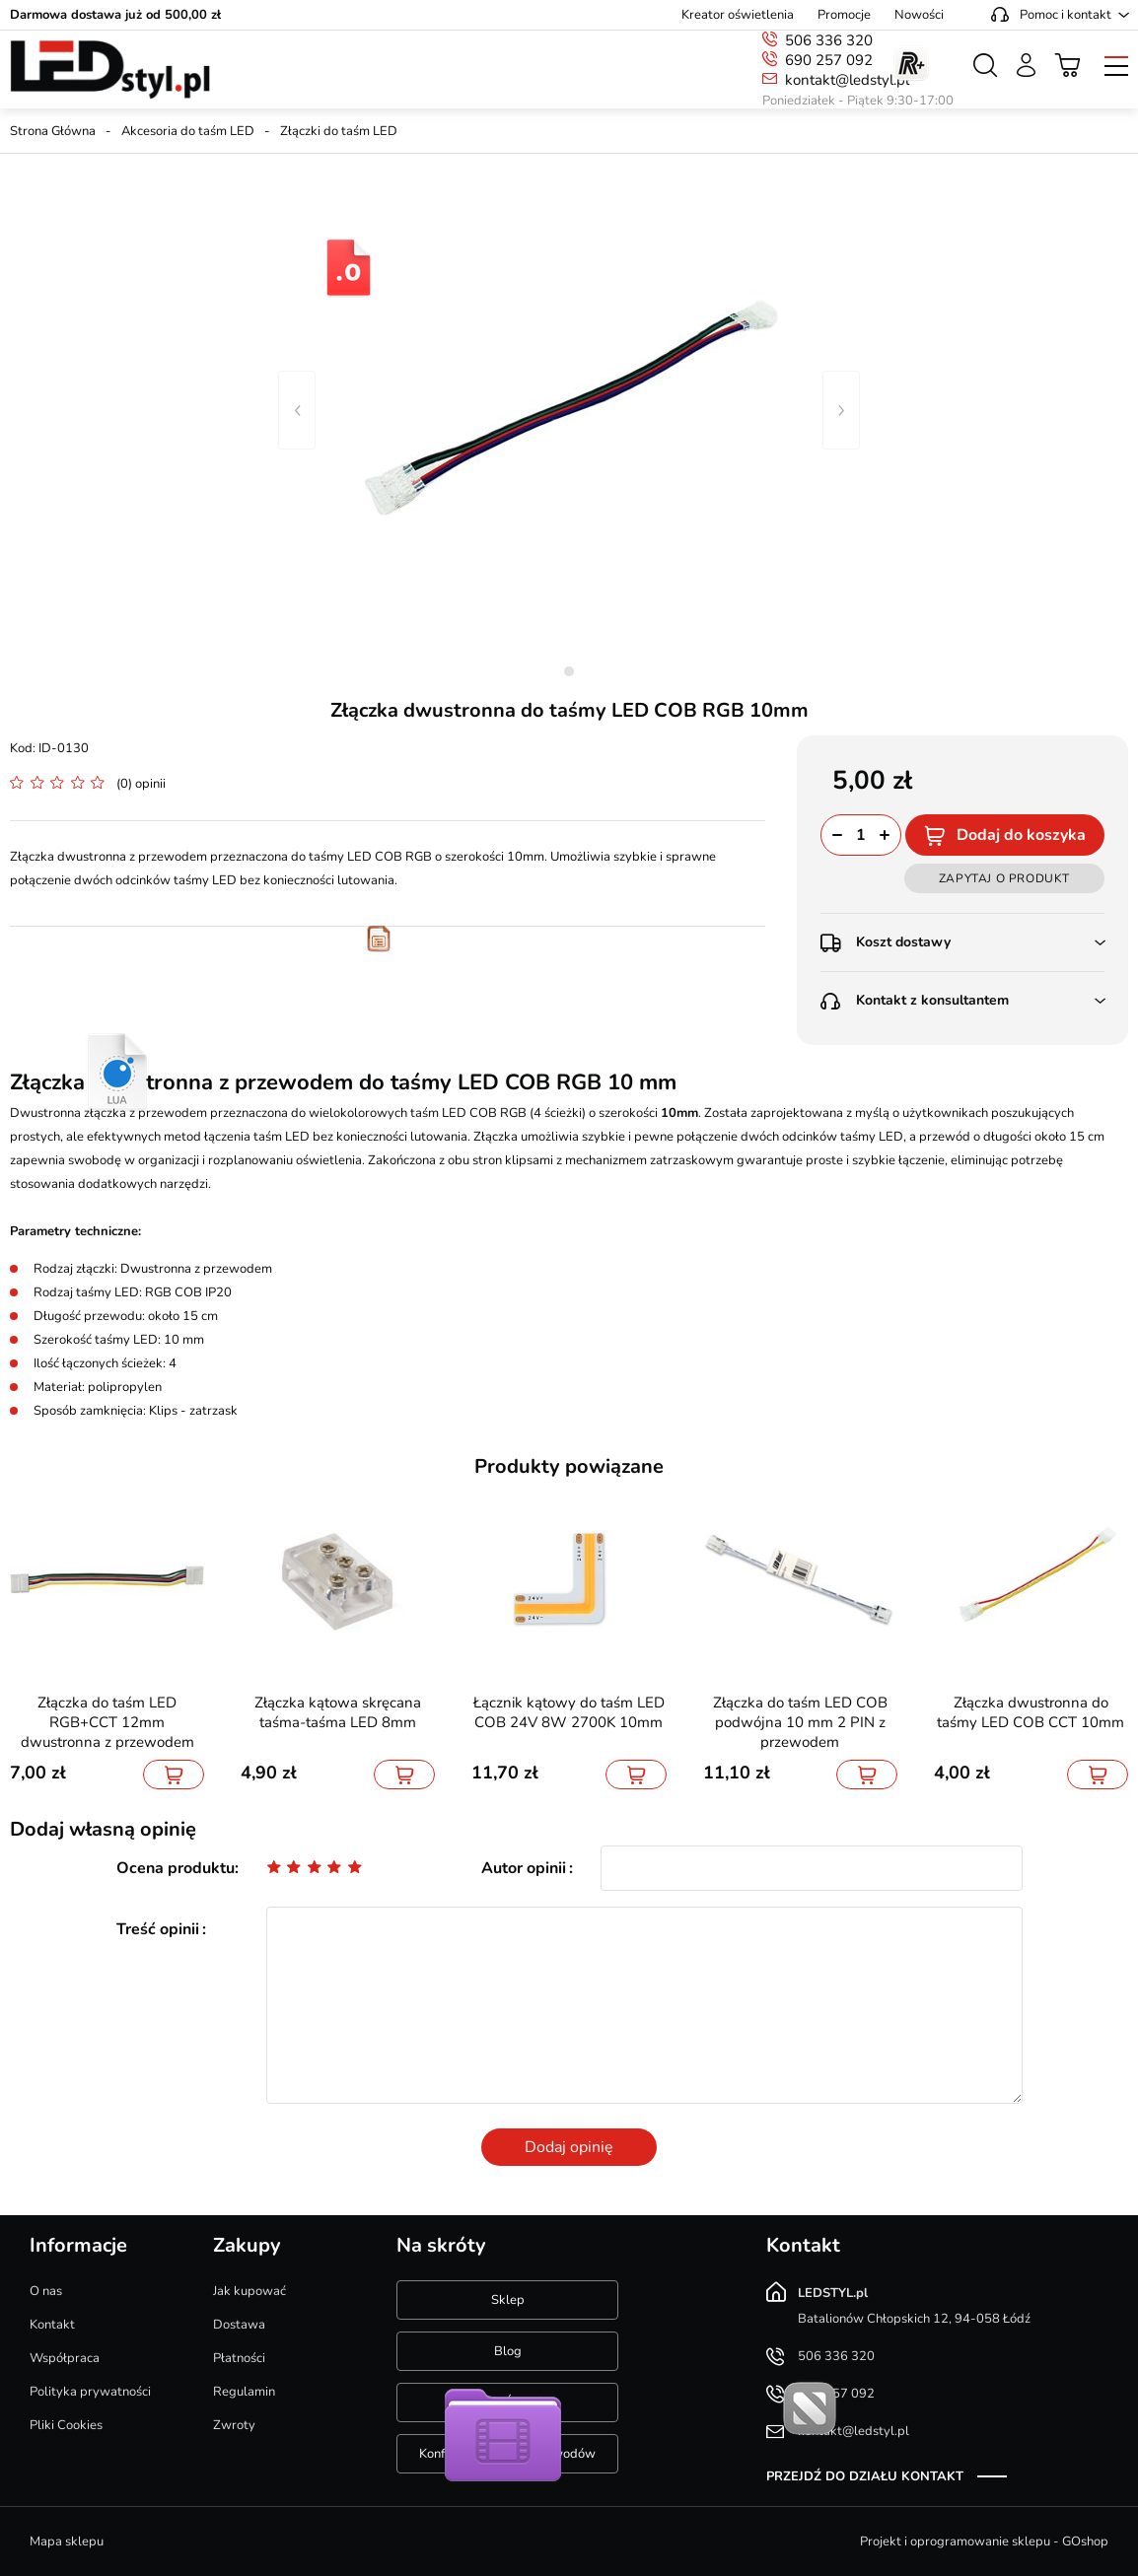 This screenshot has width=1138, height=2576. I want to click on object file type indicator, so click(348, 268).